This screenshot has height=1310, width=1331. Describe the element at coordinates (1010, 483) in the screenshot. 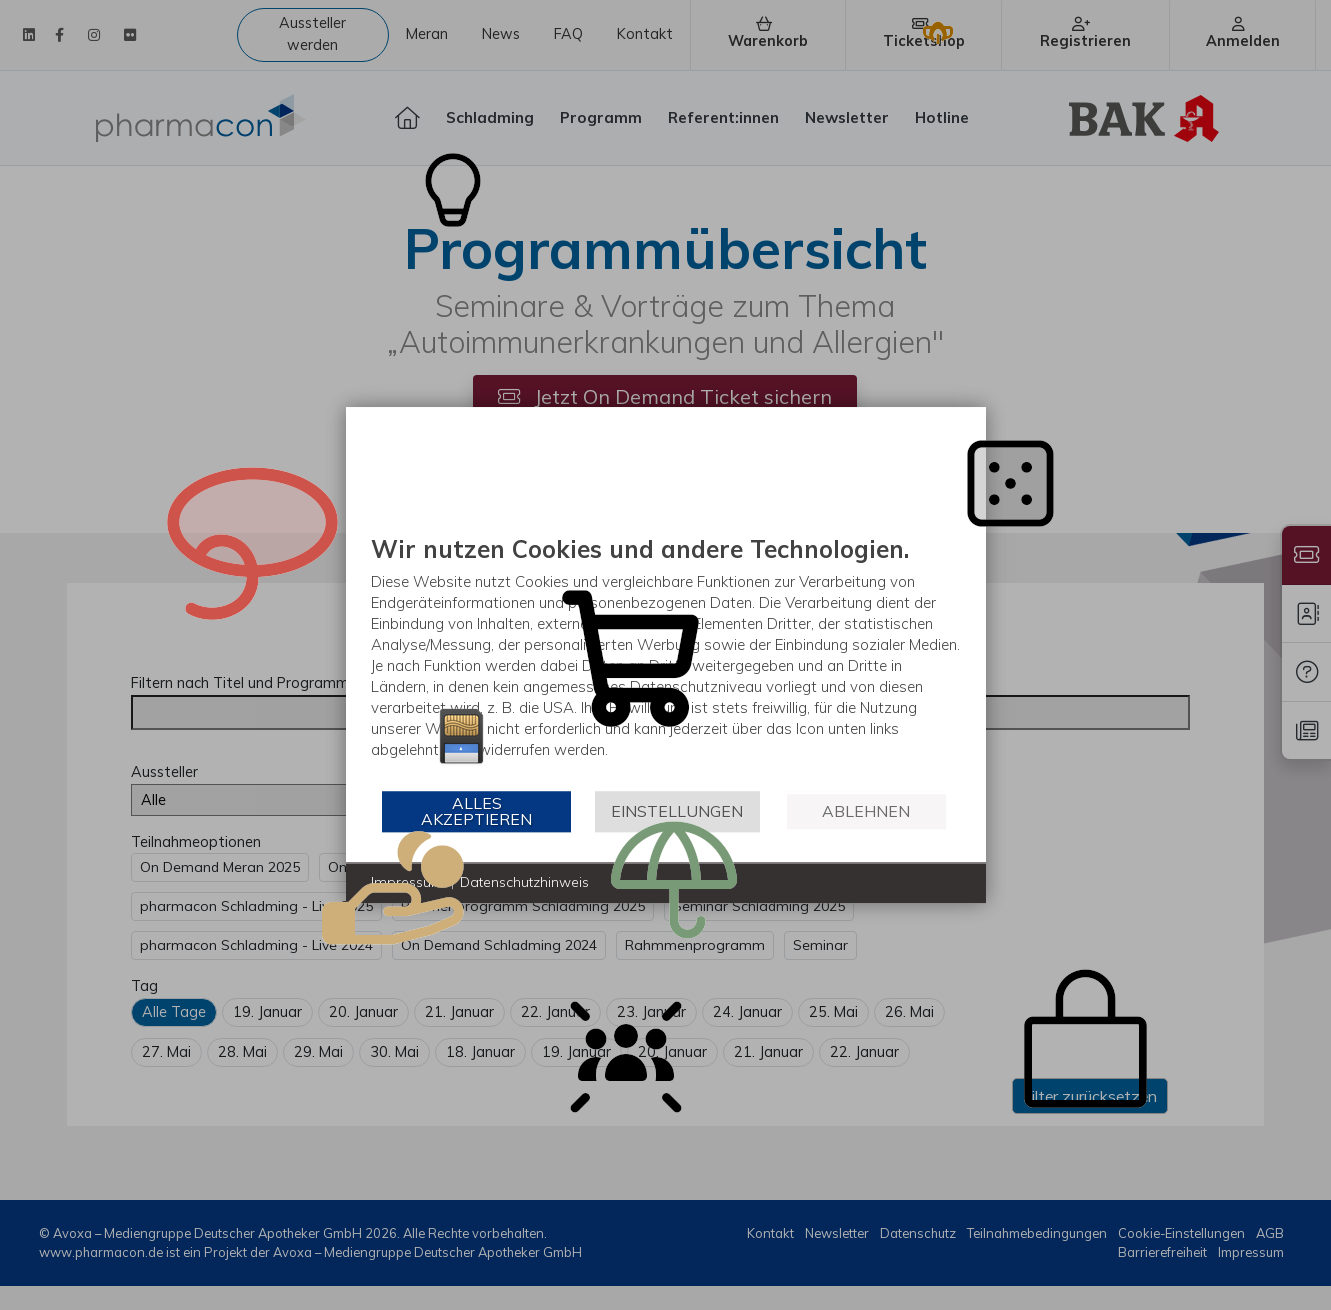

I see `indicates a random or chance-based action` at that location.